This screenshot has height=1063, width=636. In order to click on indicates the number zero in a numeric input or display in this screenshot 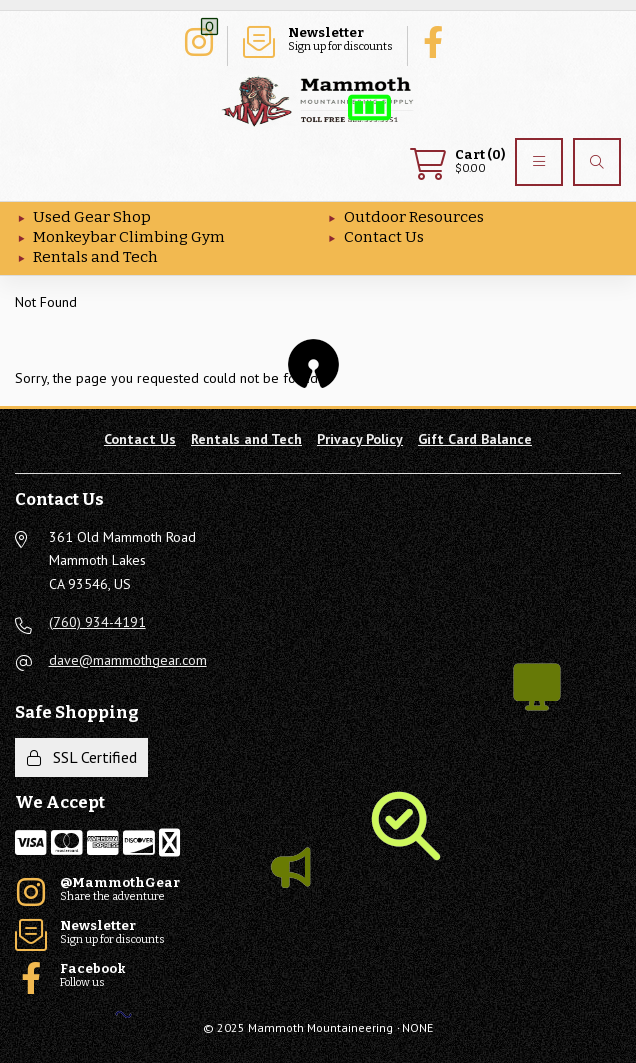, I will do `click(209, 26)`.